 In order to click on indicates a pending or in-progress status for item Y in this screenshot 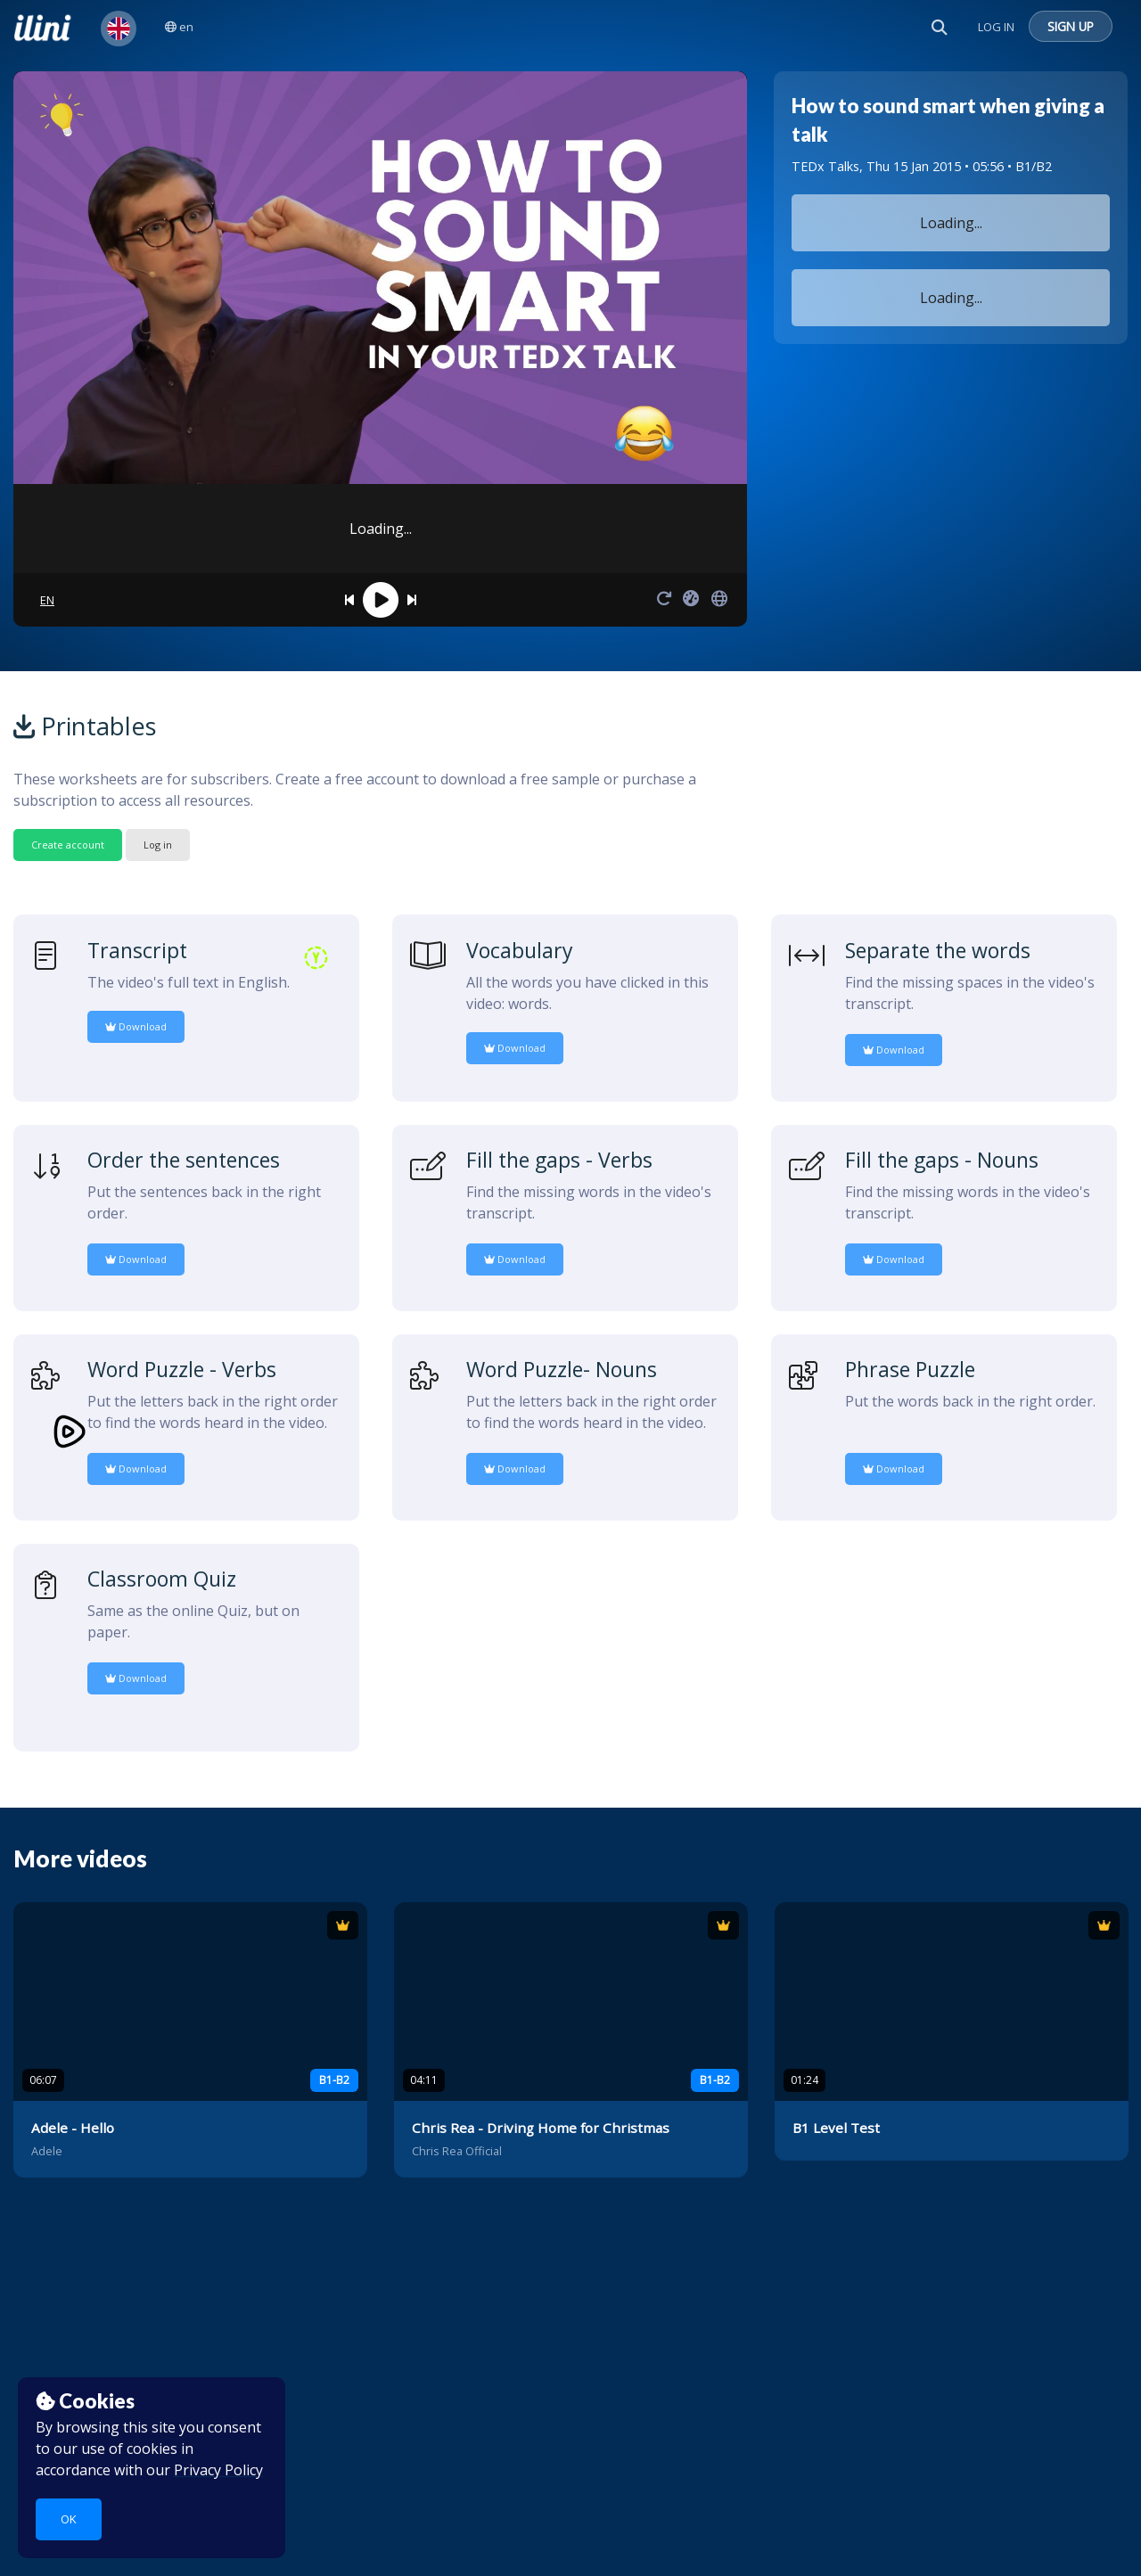, I will do `click(316, 957)`.